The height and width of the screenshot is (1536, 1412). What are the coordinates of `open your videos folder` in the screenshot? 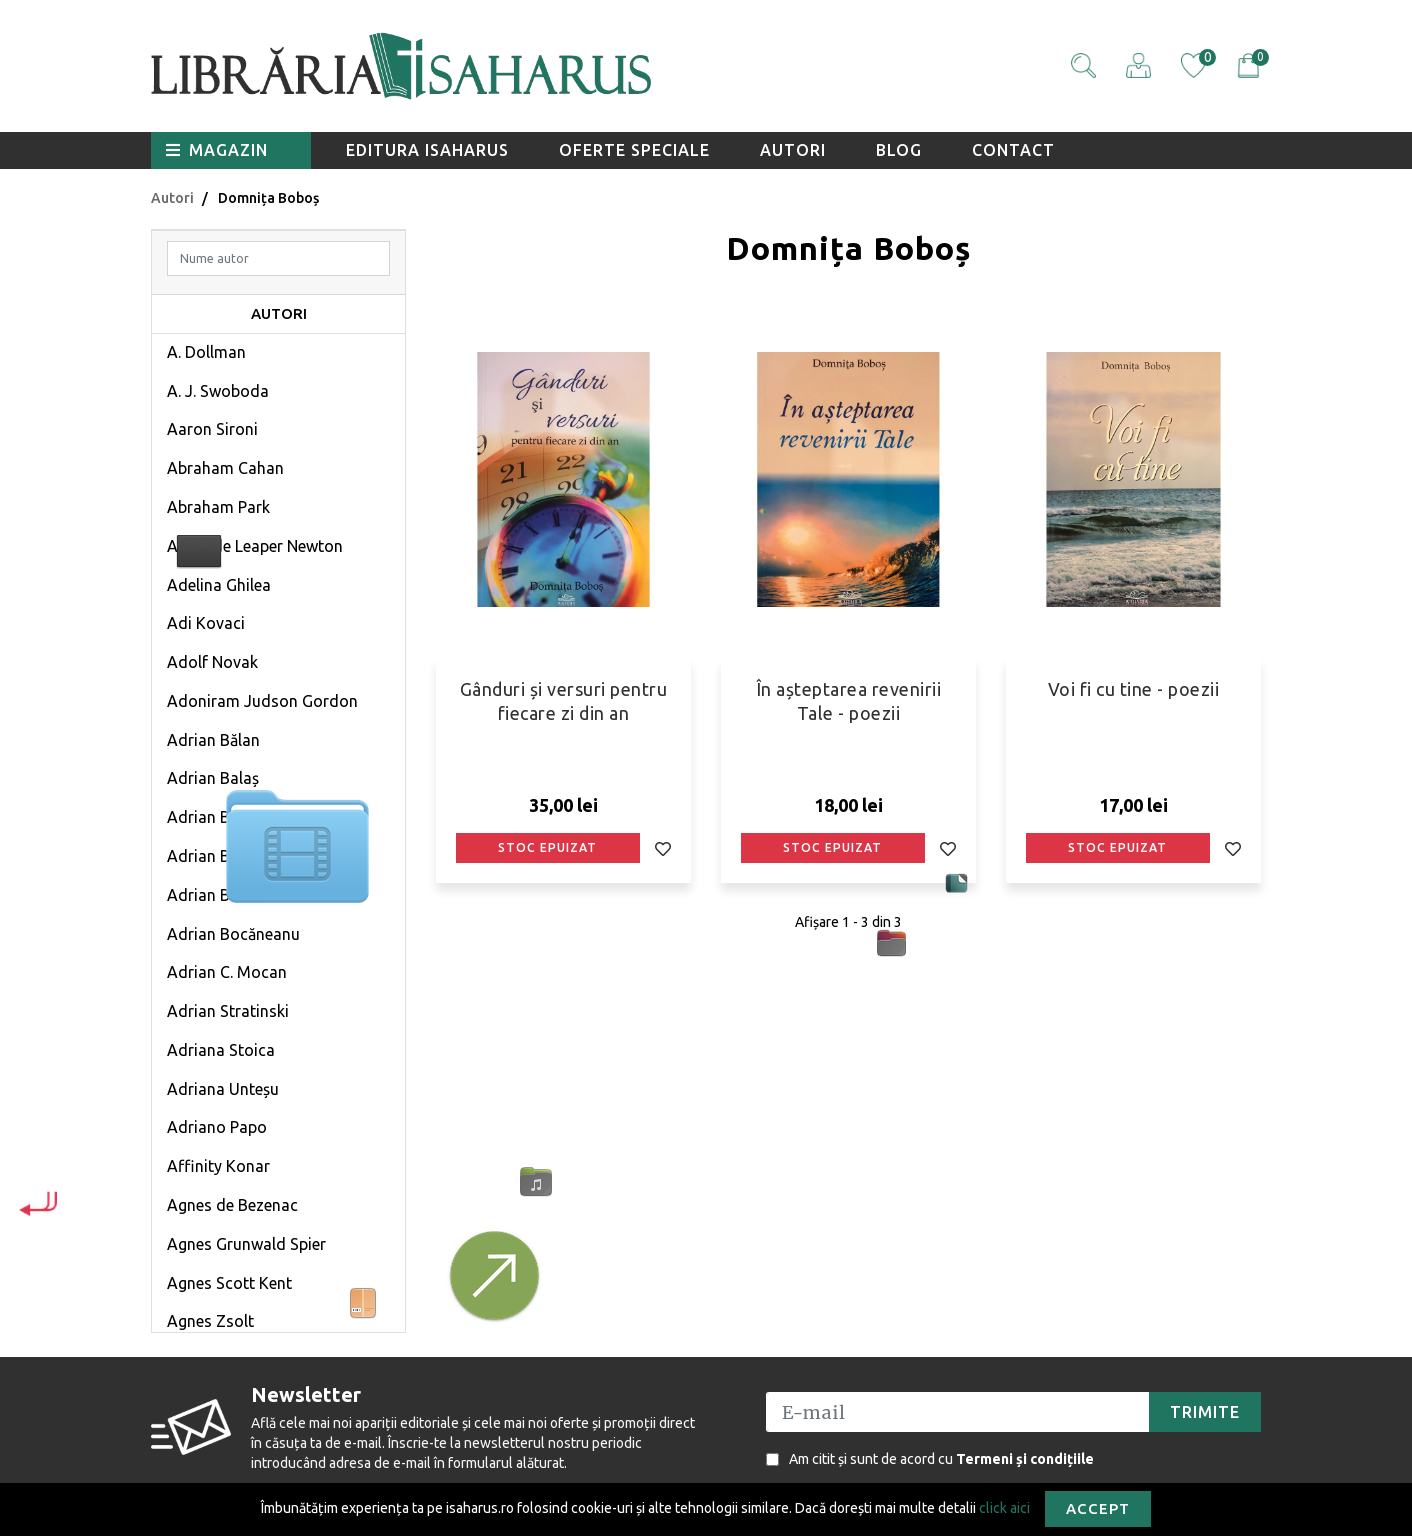 It's located at (297, 846).